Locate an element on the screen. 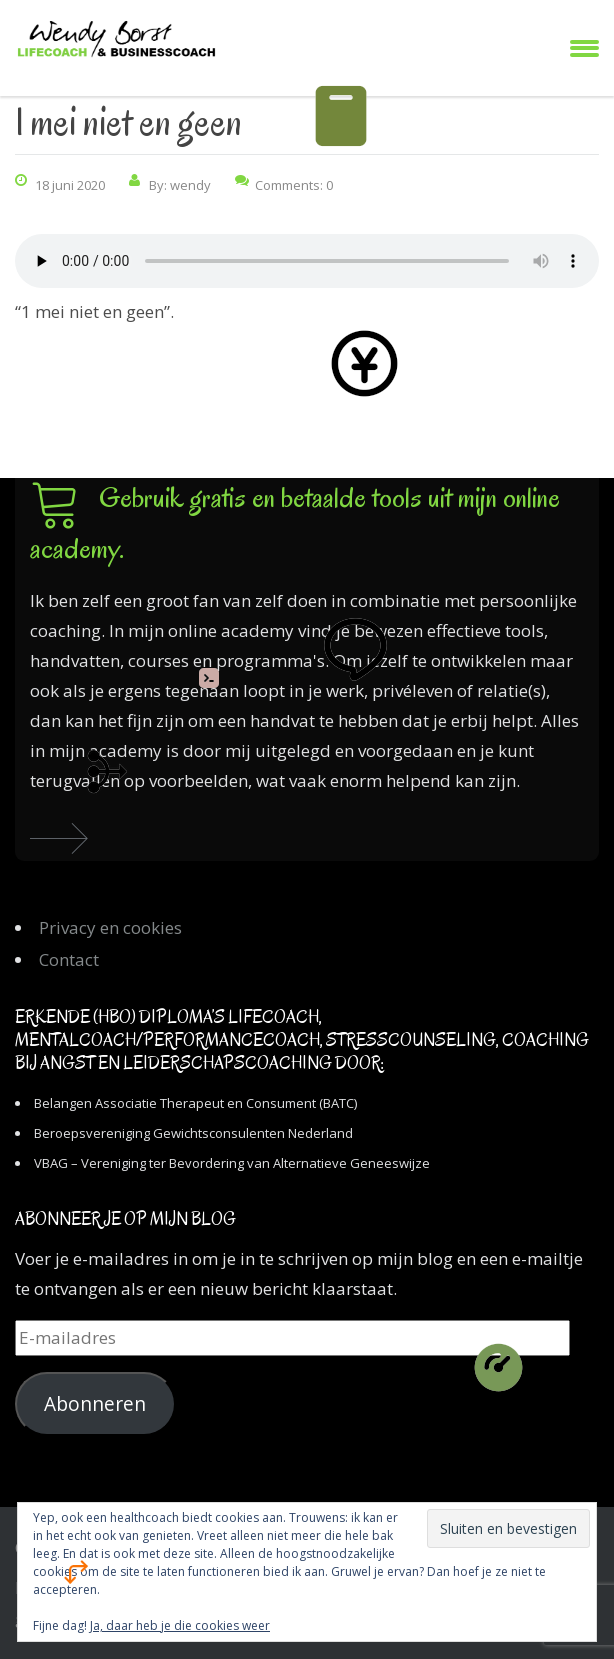 This screenshot has height=1659, width=614. tabler icons brand logo is located at coordinates (209, 678).